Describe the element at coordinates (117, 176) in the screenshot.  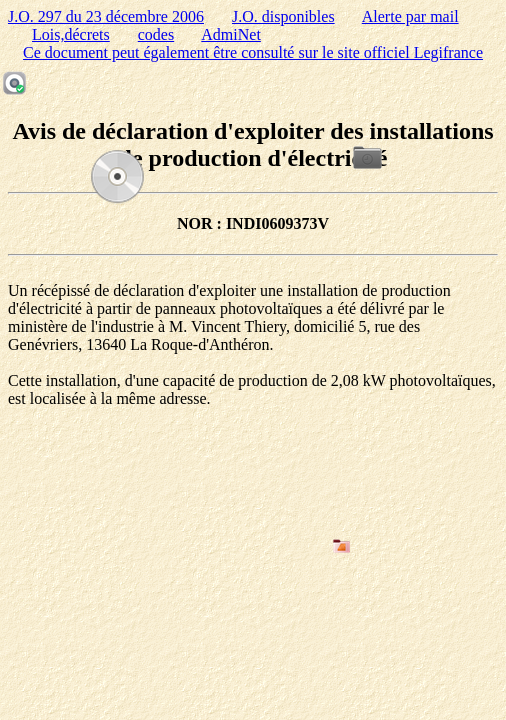
I see `access DVD-RW drive or disc` at that location.